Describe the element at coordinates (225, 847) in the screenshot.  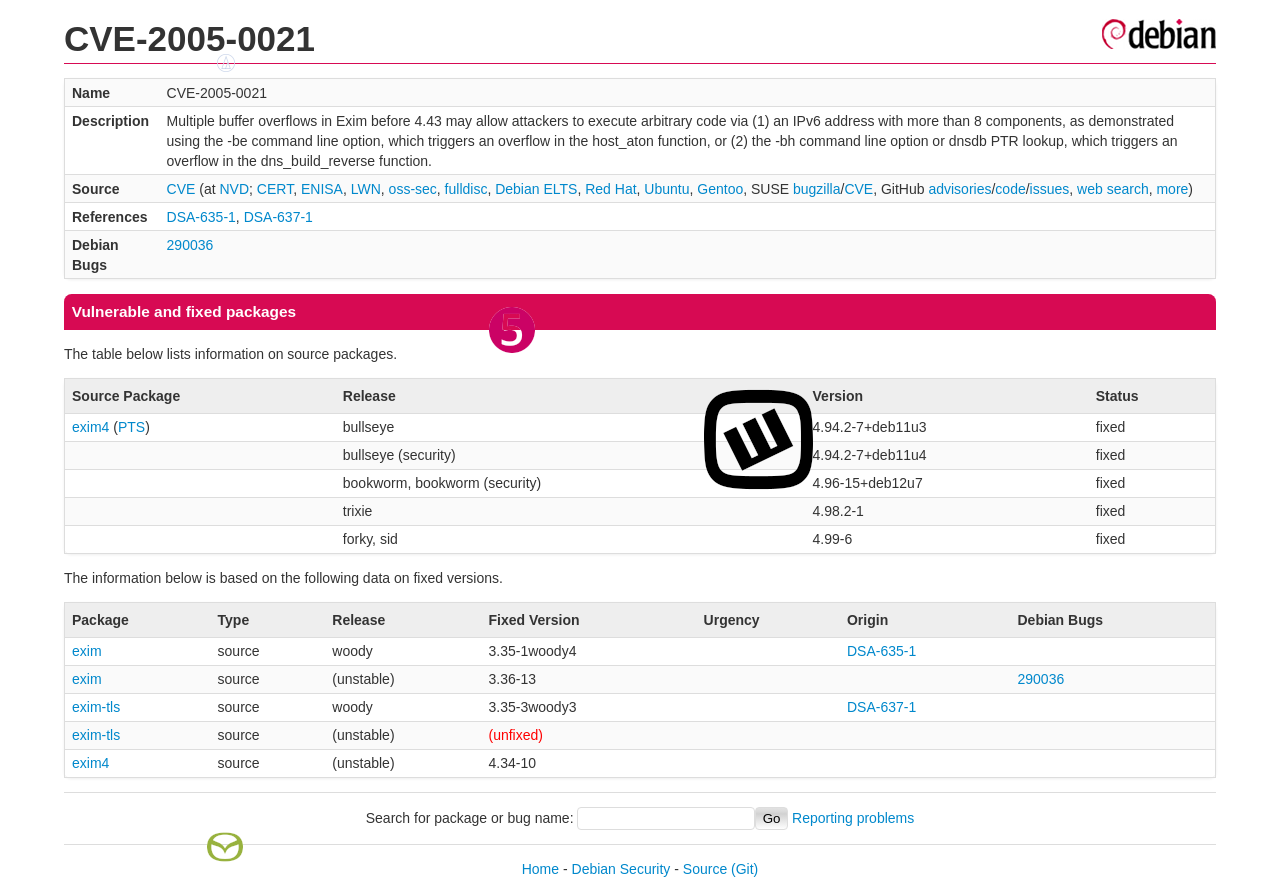
I see `mazda brand logo` at that location.